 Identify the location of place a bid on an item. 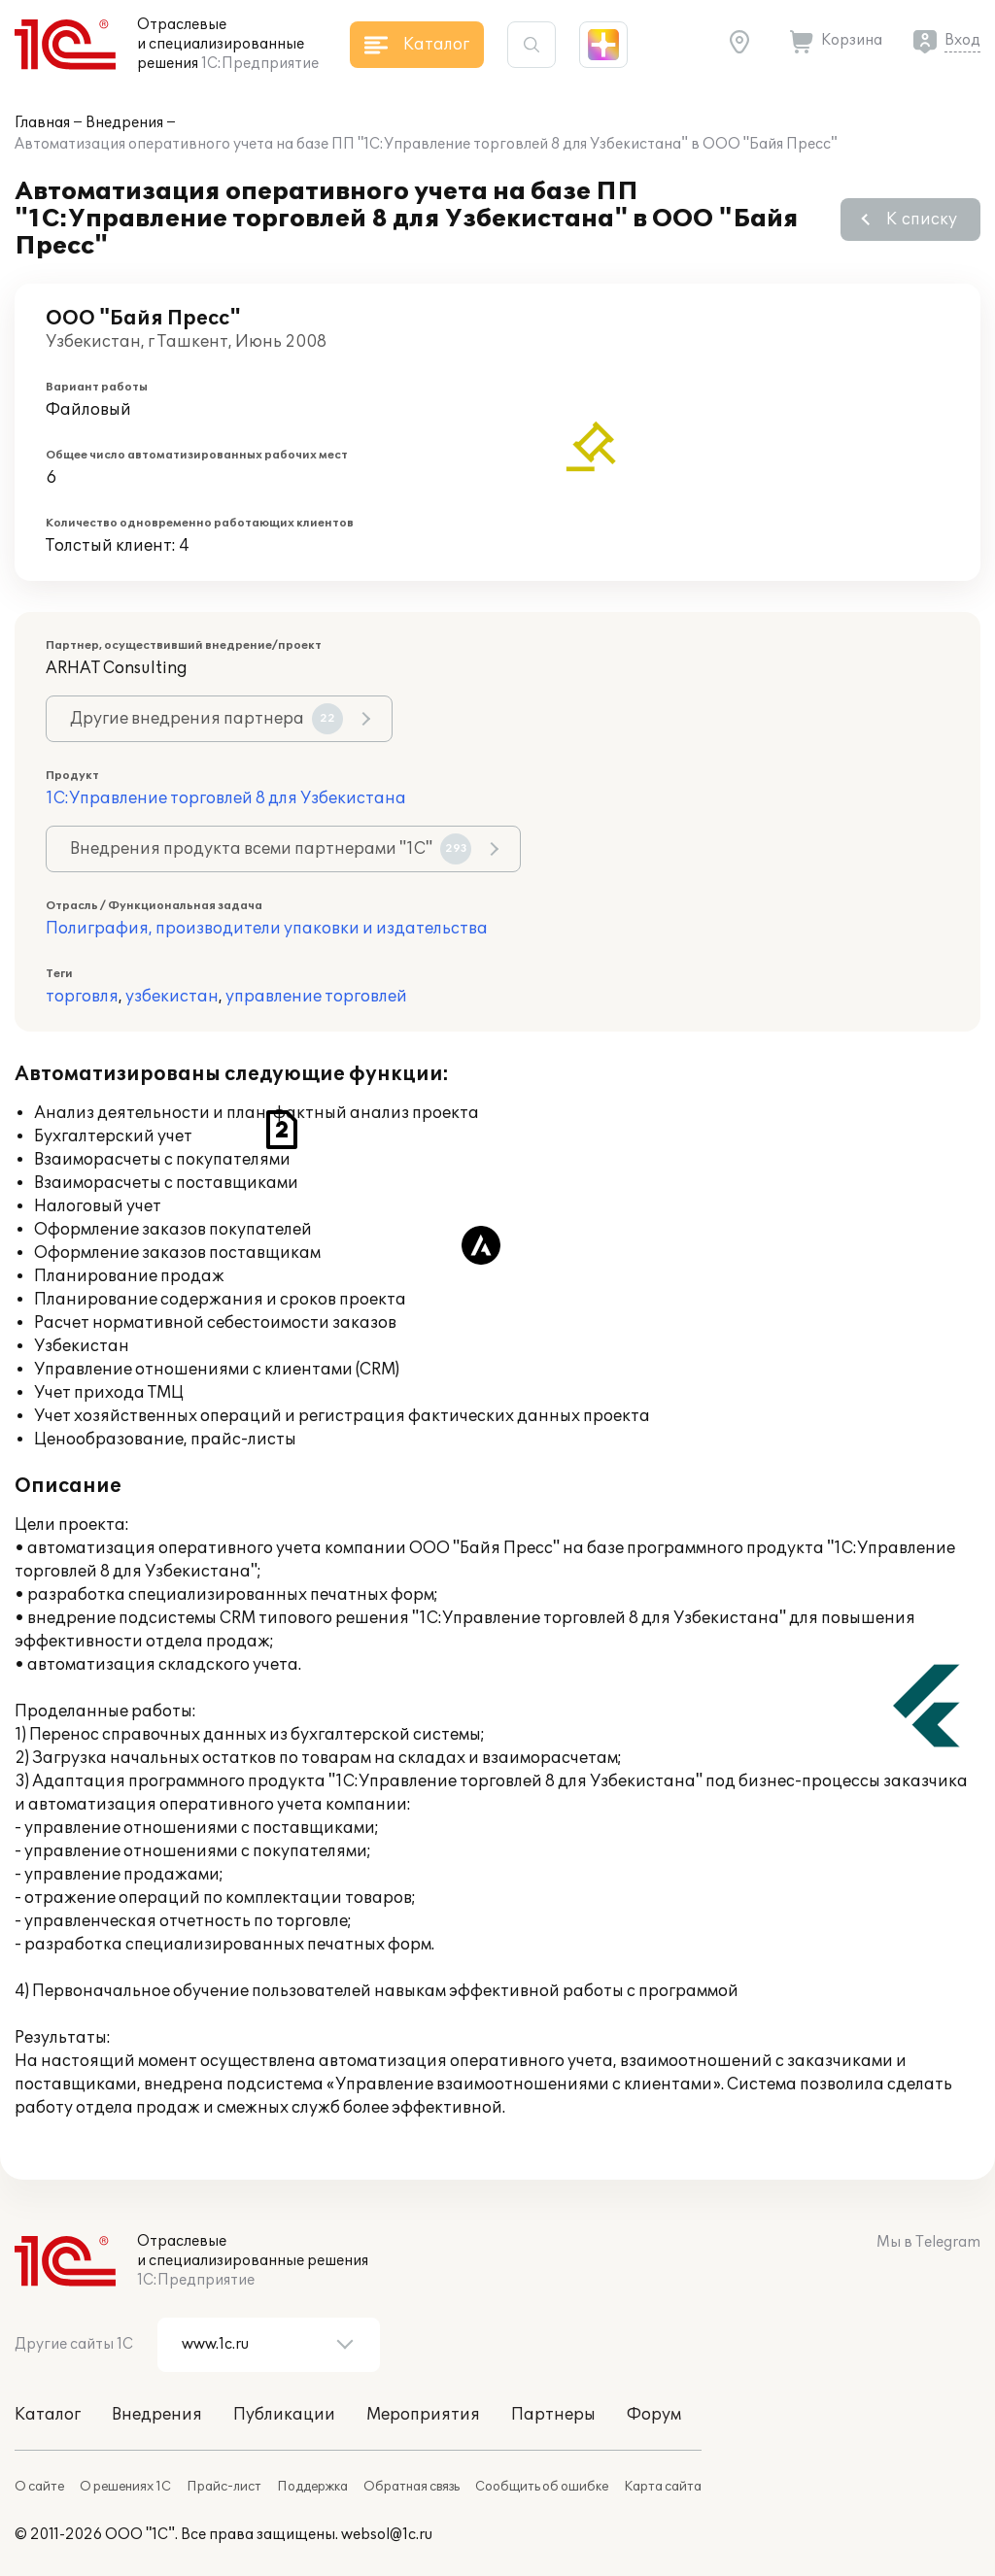
(590, 448).